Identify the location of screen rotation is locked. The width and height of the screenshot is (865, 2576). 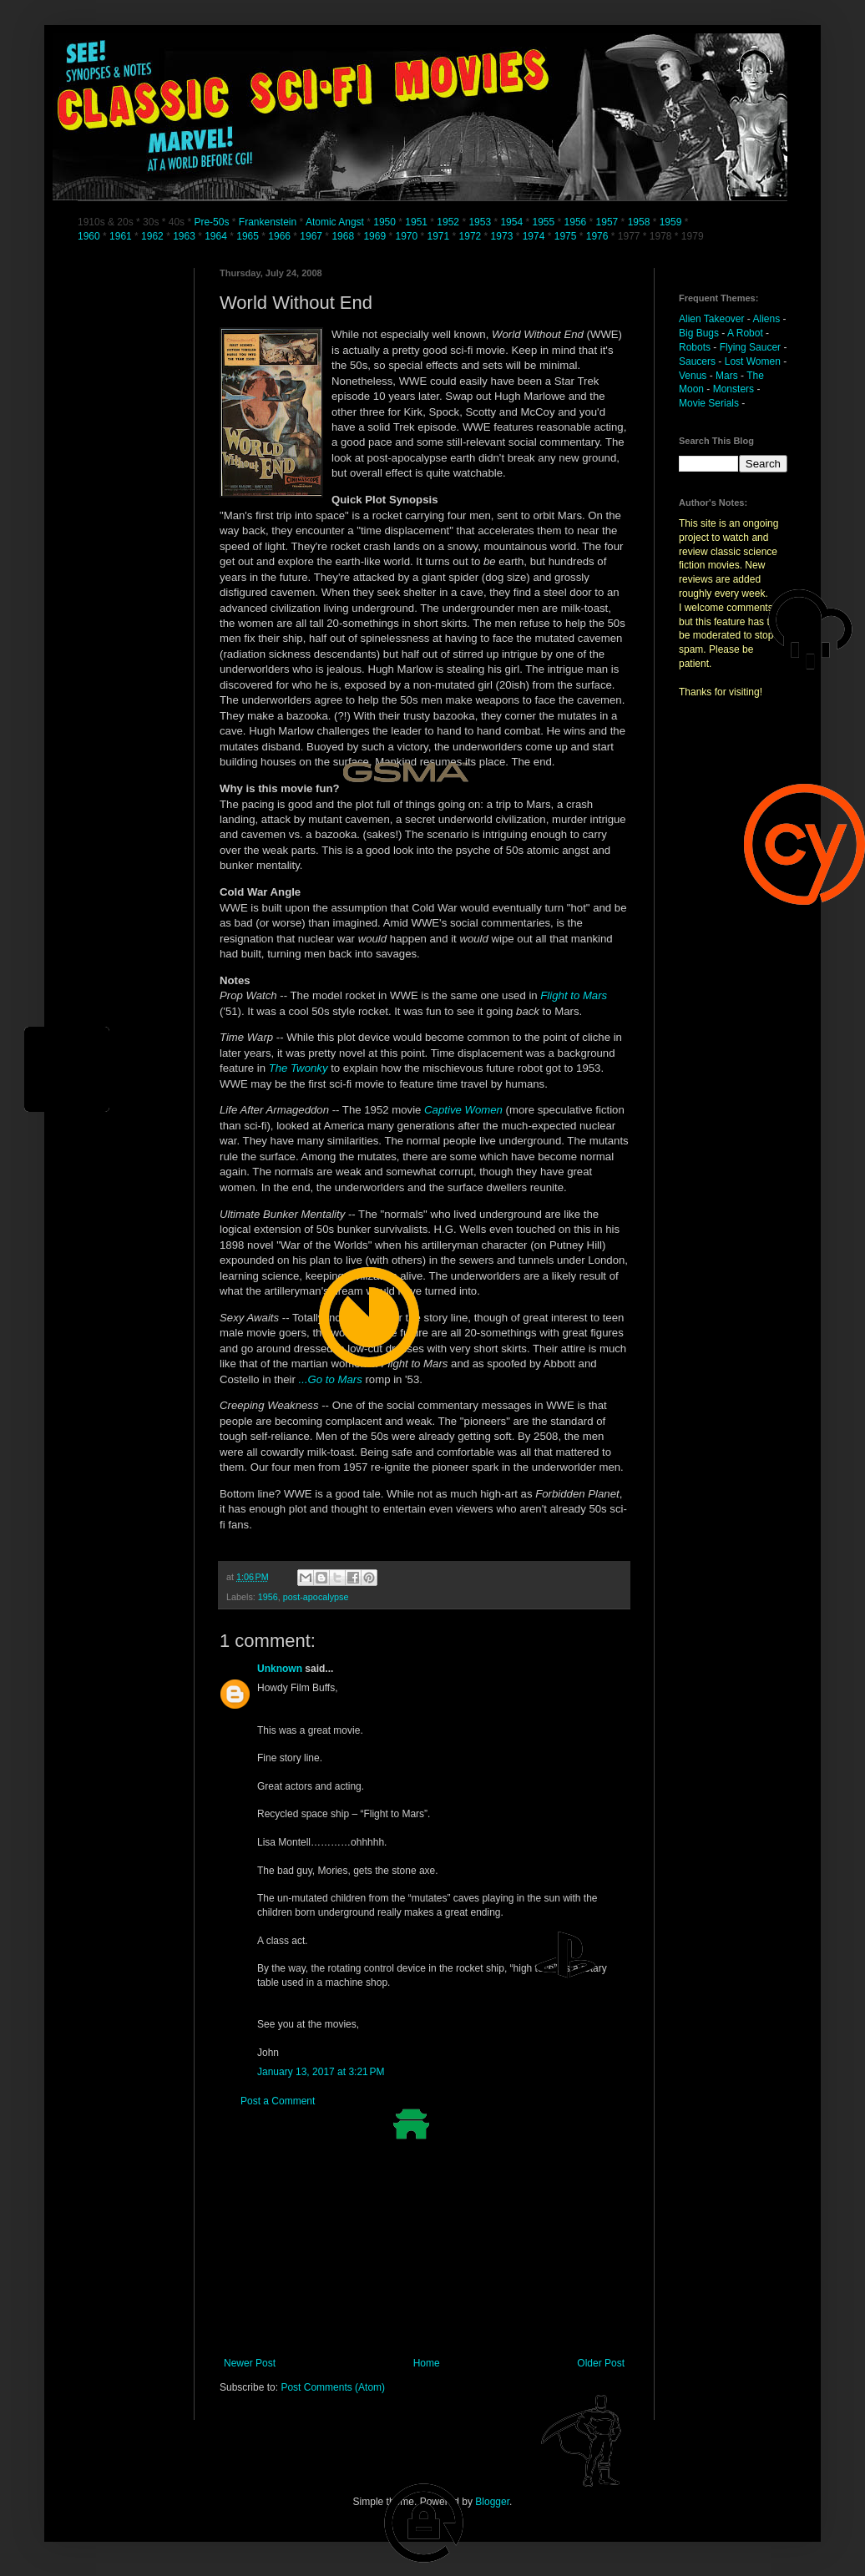
(423, 2523).